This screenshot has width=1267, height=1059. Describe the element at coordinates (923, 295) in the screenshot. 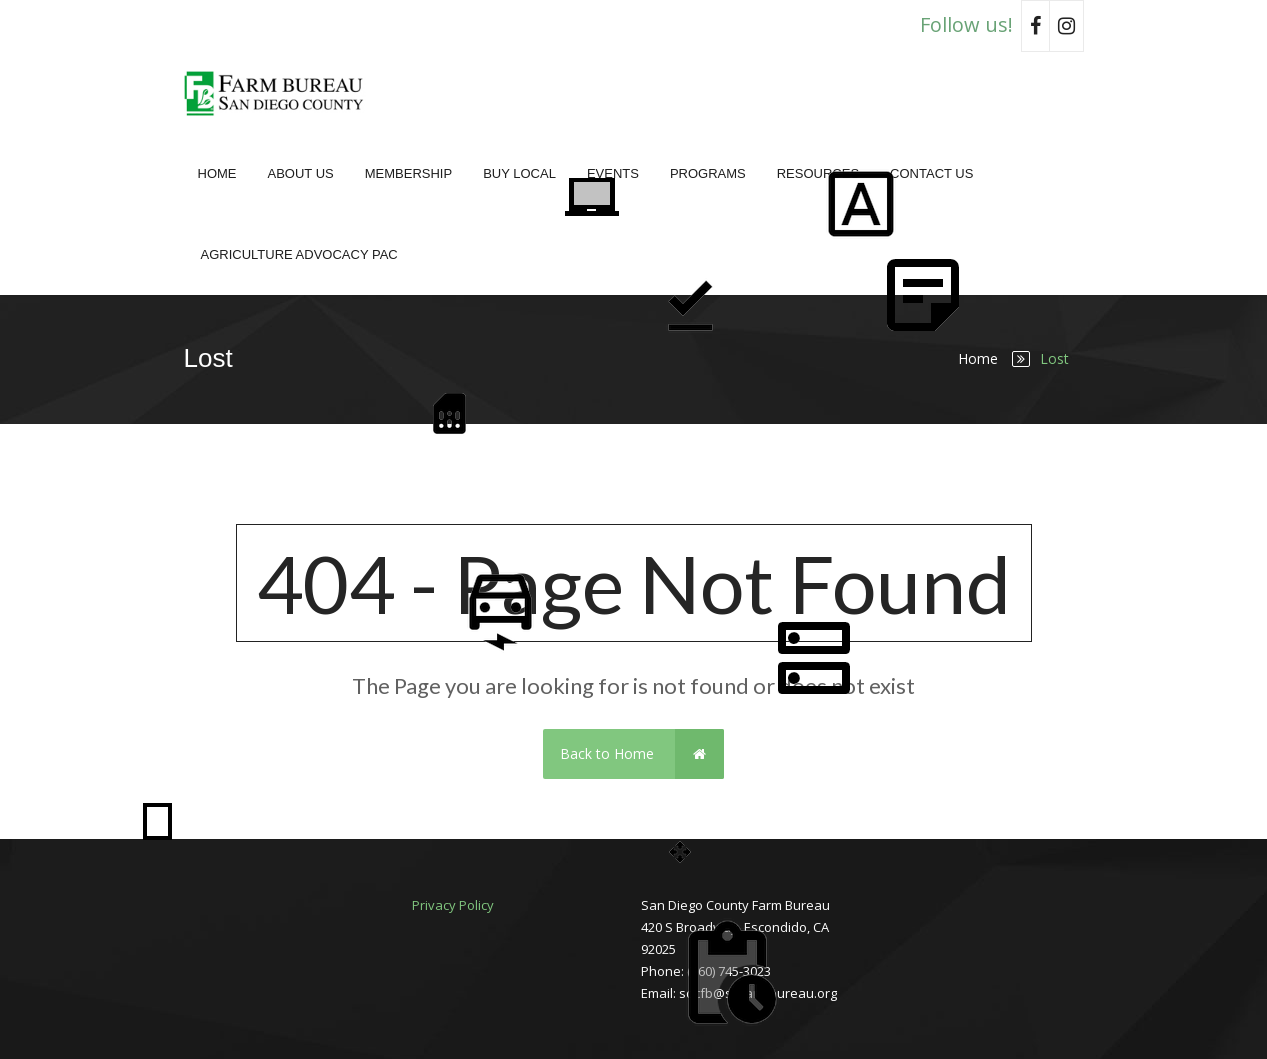

I see `create a new note` at that location.